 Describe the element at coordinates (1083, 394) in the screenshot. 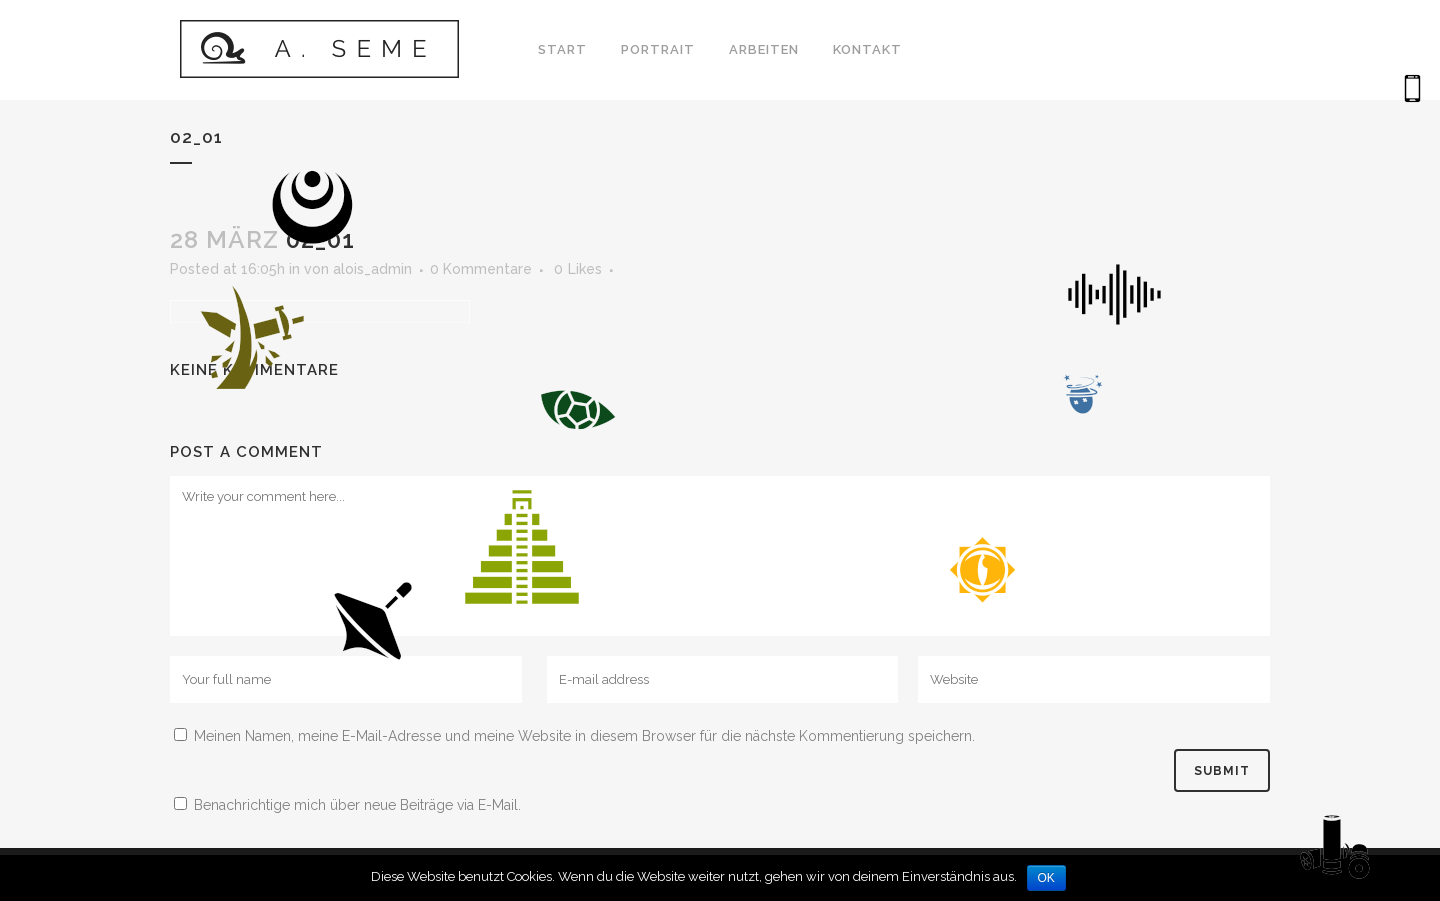

I see `indicates a knockout or dizzy state in gameplay` at that location.